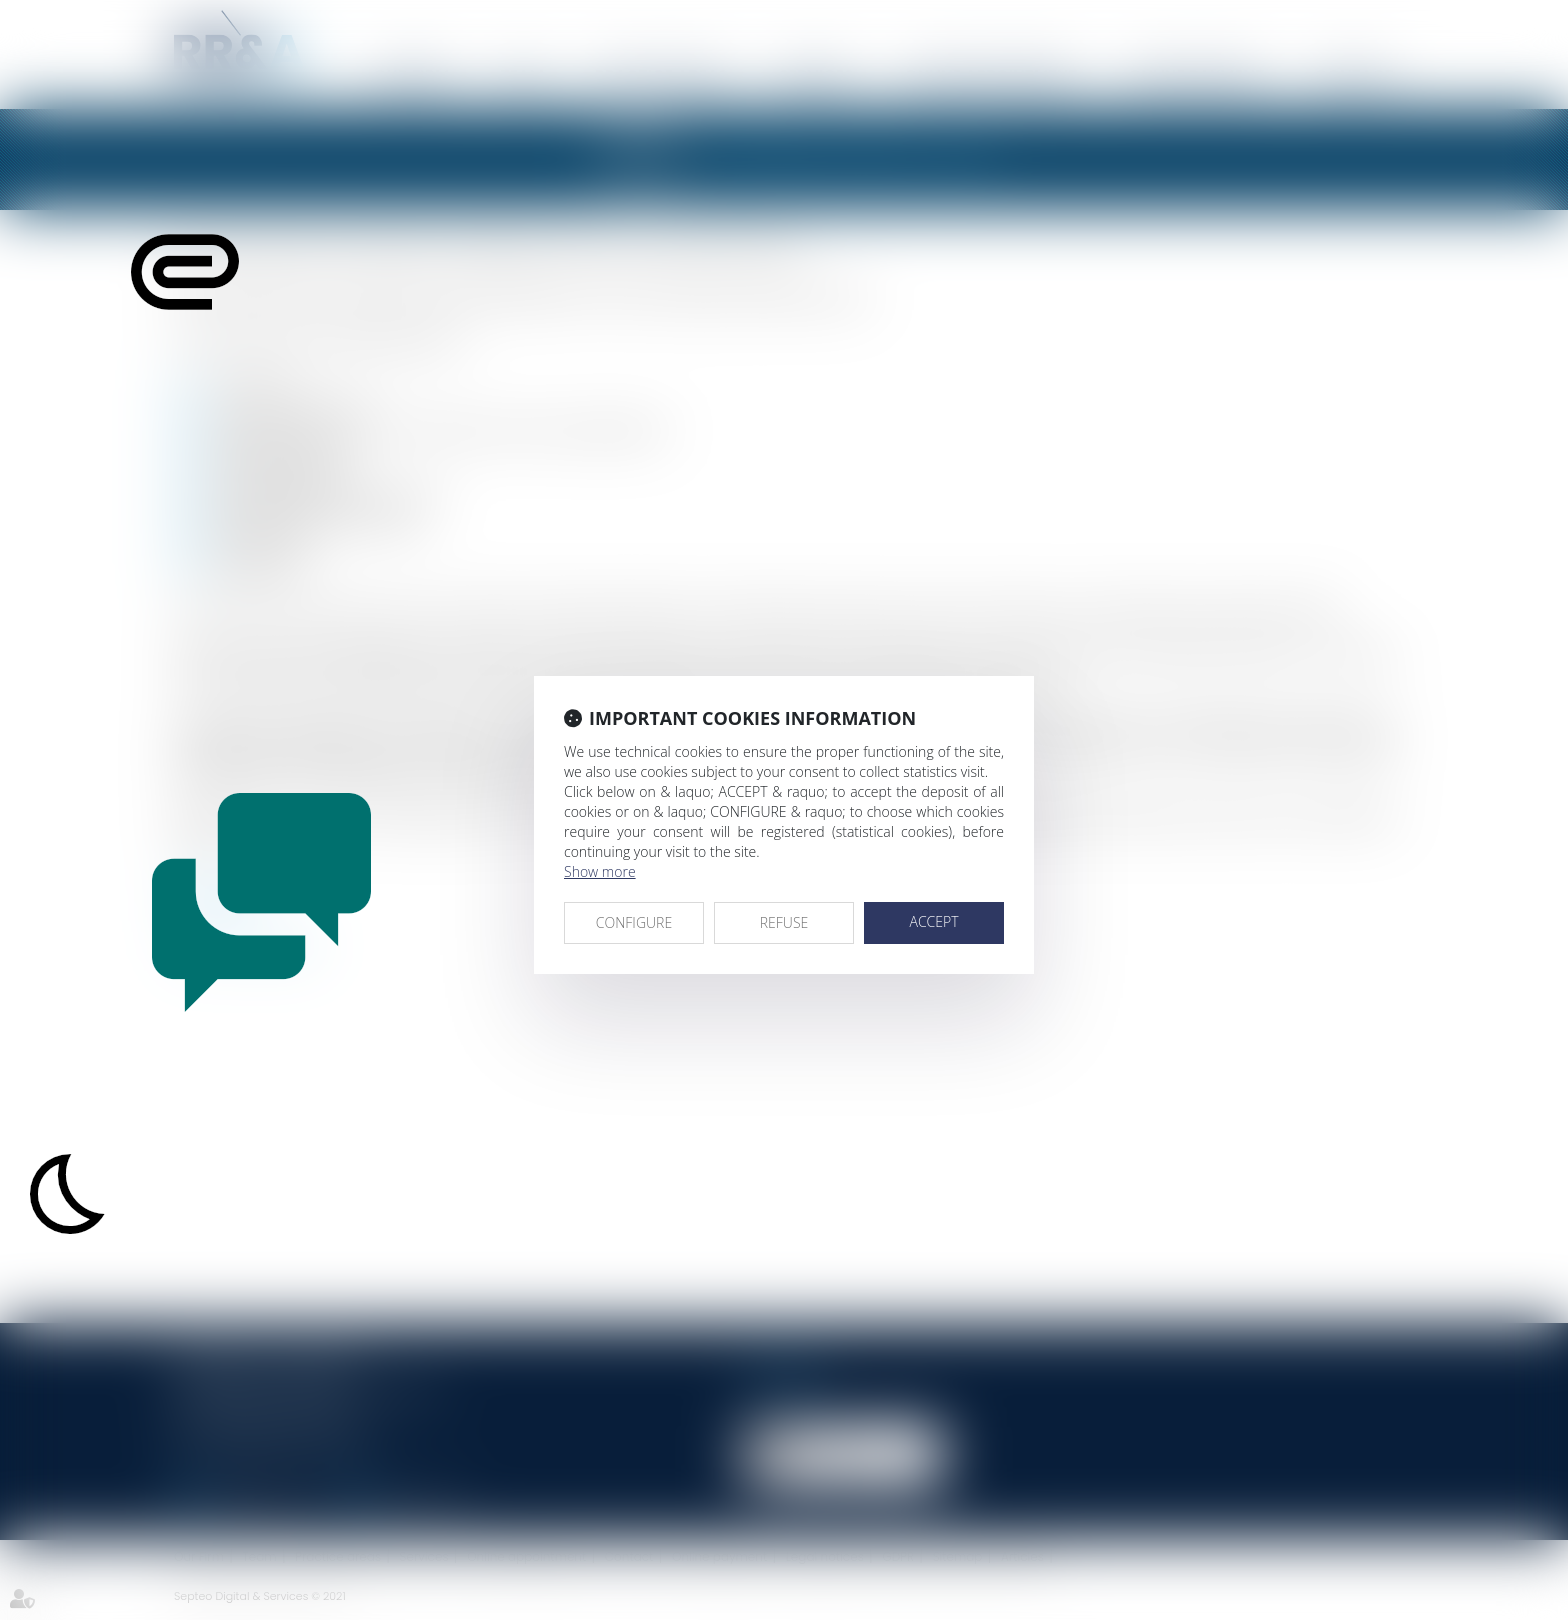 This screenshot has height=1620, width=1568. I want to click on open conversations or messages, so click(261, 902).